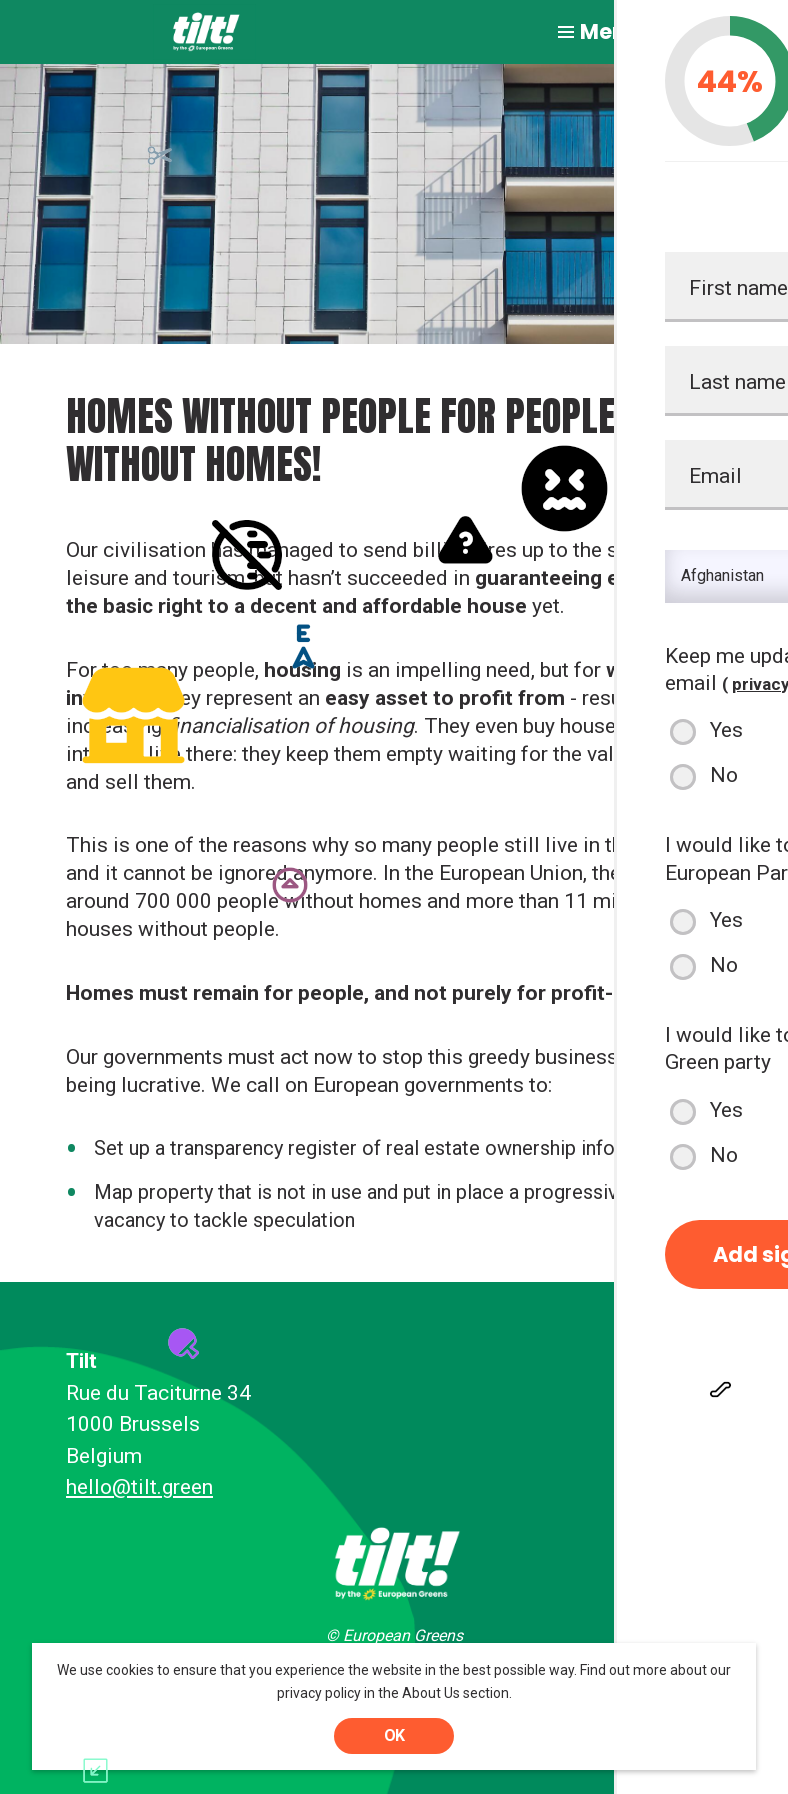  I want to click on express frustration or anger reaction, so click(564, 488).